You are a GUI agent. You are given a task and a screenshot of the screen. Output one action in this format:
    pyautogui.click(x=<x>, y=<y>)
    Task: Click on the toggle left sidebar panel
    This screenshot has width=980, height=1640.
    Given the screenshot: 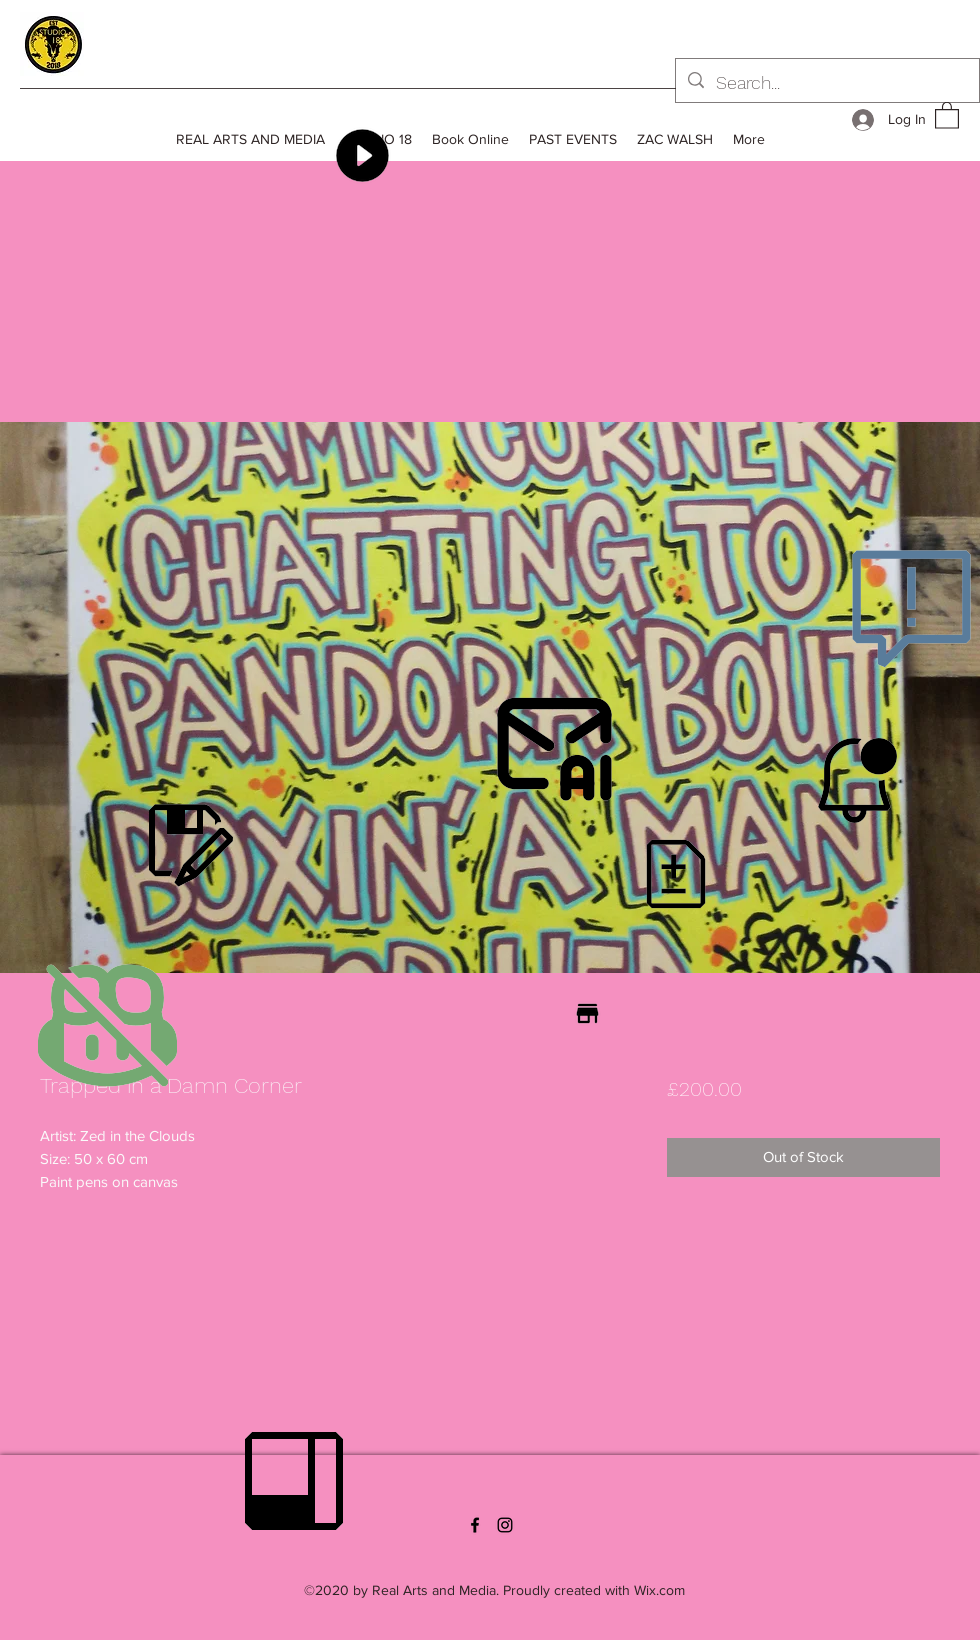 What is the action you would take?
    pyautogui.click(x=294, y=1481)
    